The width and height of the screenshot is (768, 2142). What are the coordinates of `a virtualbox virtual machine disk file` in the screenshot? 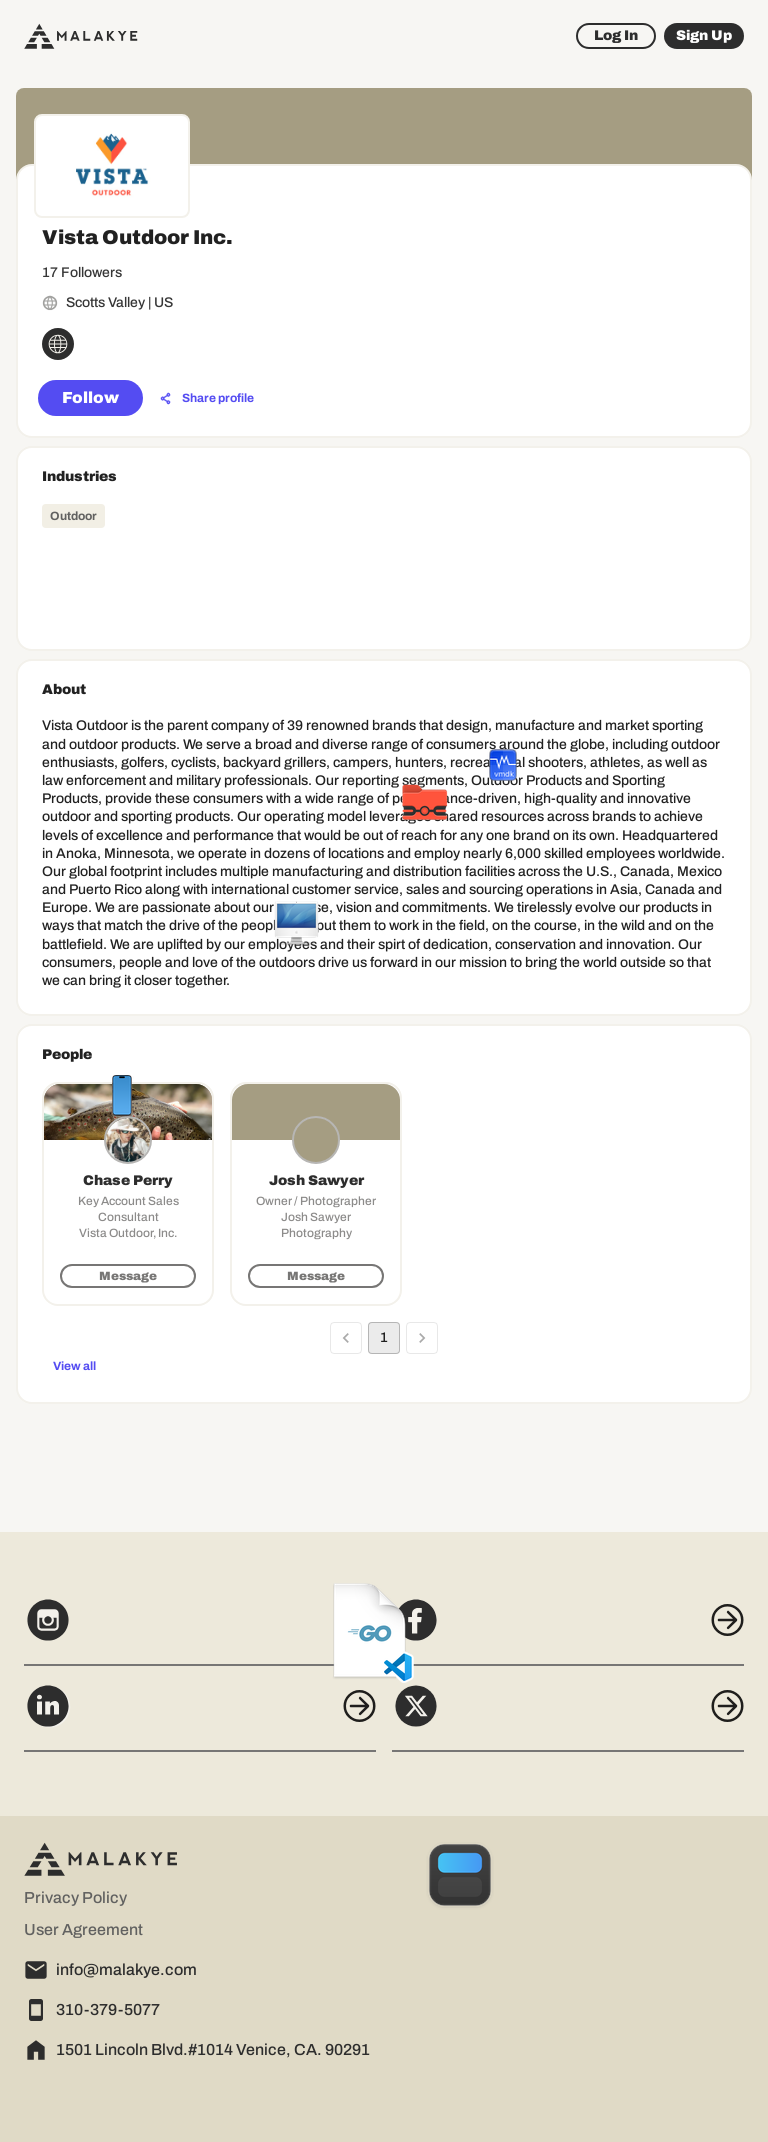 It's located at (503, 765).